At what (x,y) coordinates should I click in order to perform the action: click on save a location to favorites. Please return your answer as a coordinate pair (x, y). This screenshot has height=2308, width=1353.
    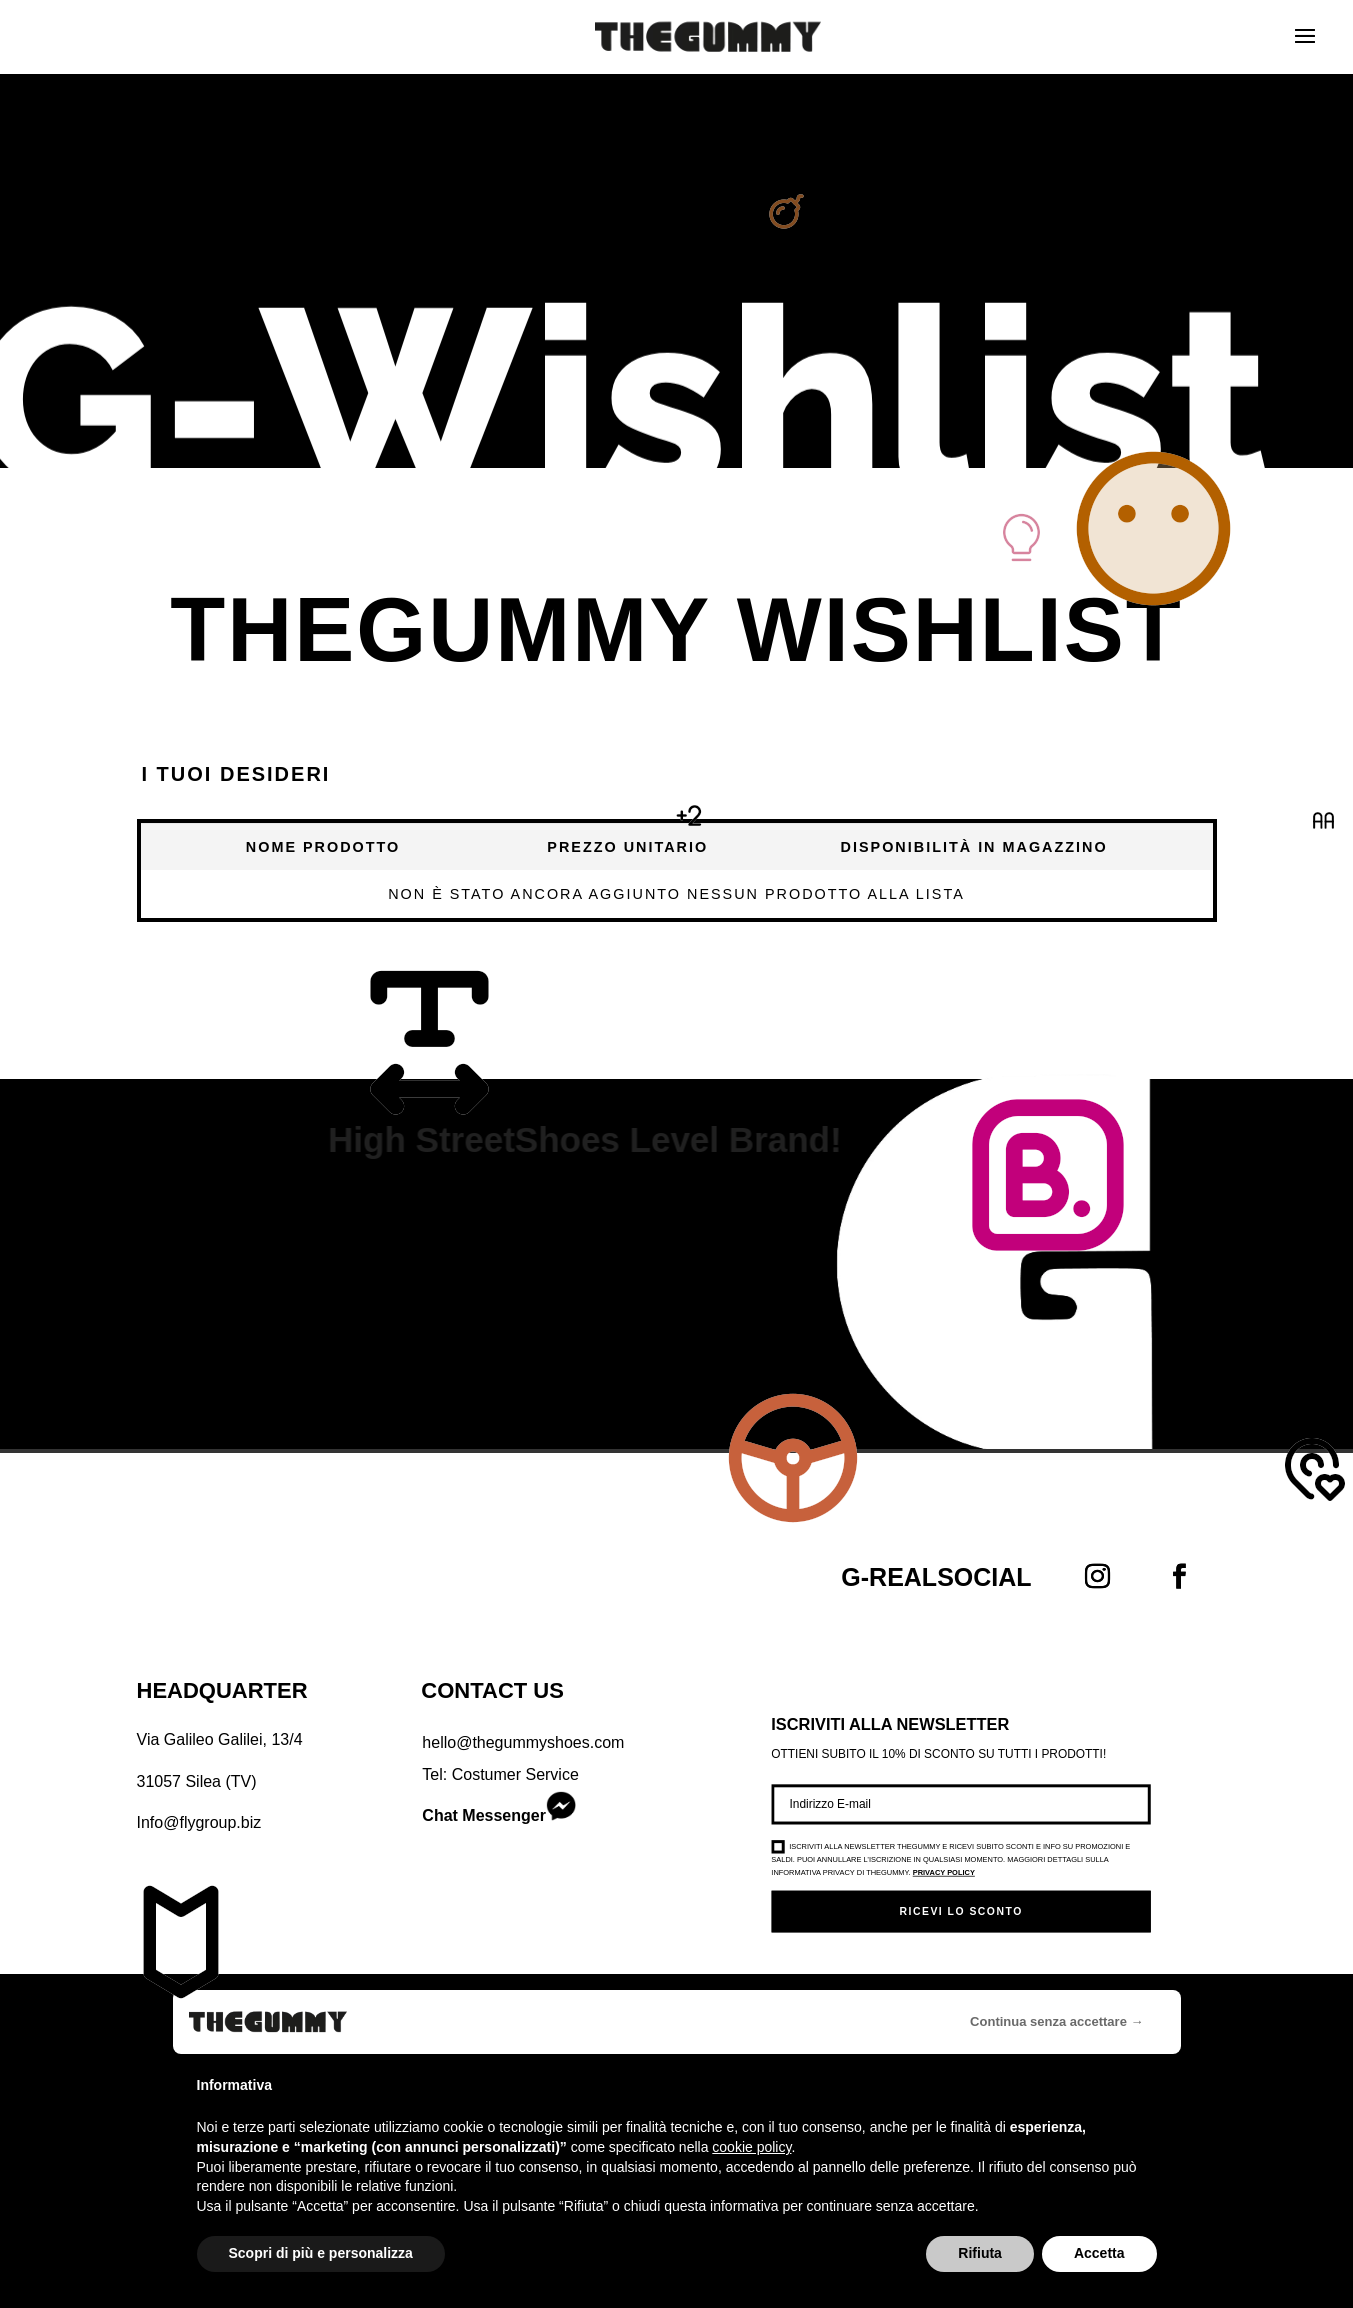
    Looking at the image, I should click on (1312, 1468).